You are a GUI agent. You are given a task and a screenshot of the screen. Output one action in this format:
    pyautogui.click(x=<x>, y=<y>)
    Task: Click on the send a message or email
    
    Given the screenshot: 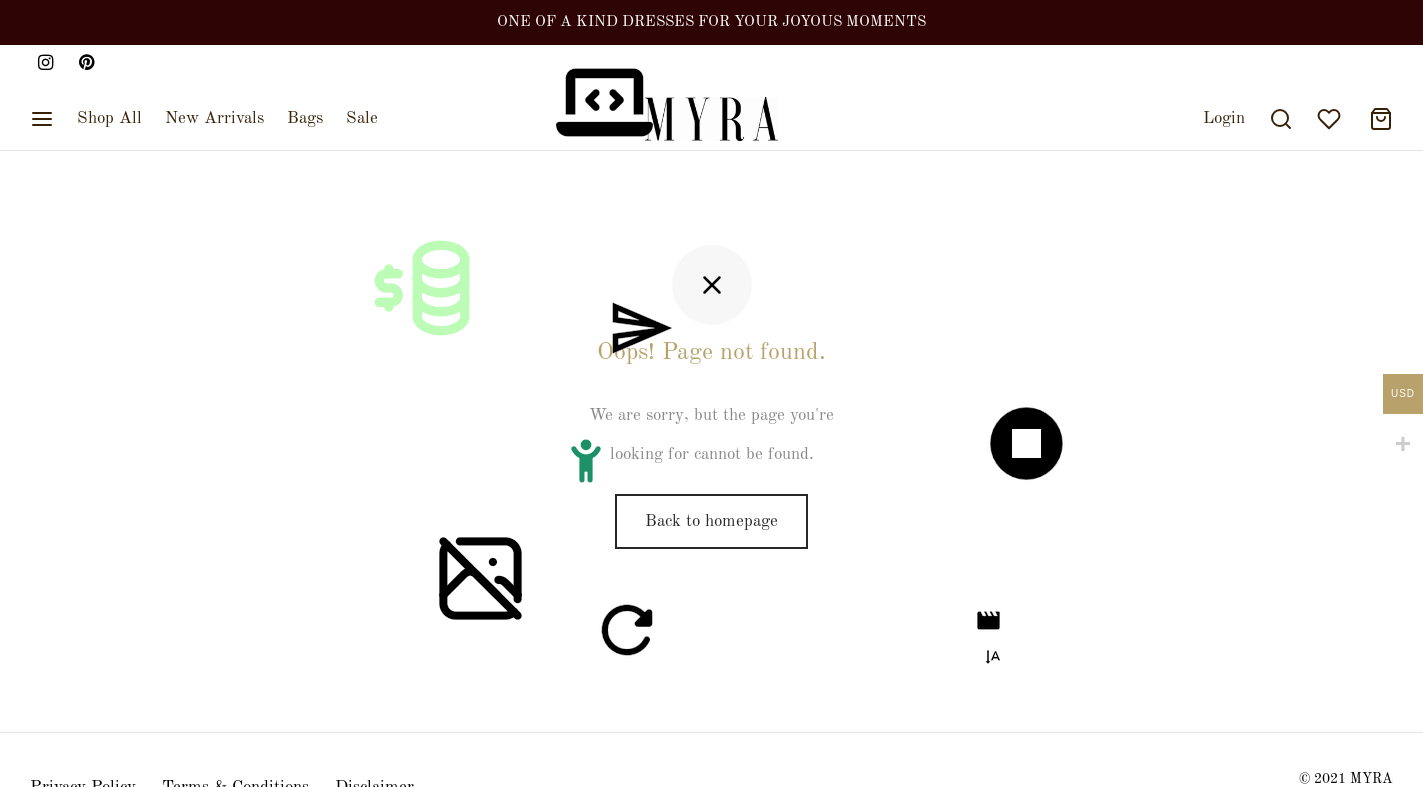 What is the action you would take?
    pyautogui.click(x=641, y=328)
    